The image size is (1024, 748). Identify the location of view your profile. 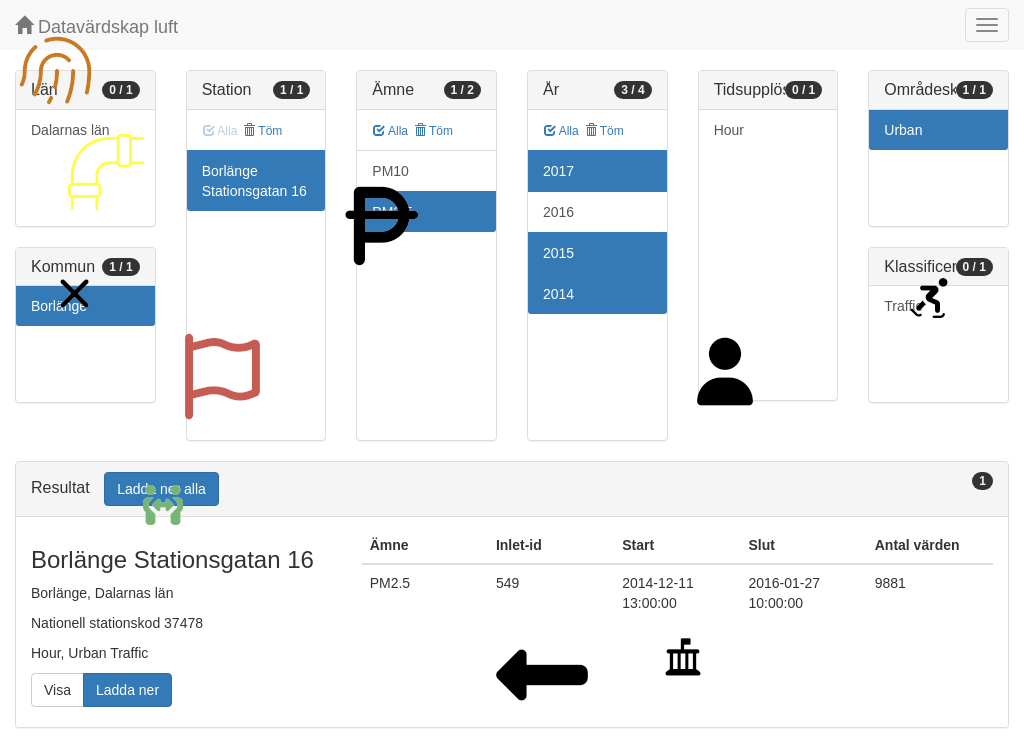
(725, 371).